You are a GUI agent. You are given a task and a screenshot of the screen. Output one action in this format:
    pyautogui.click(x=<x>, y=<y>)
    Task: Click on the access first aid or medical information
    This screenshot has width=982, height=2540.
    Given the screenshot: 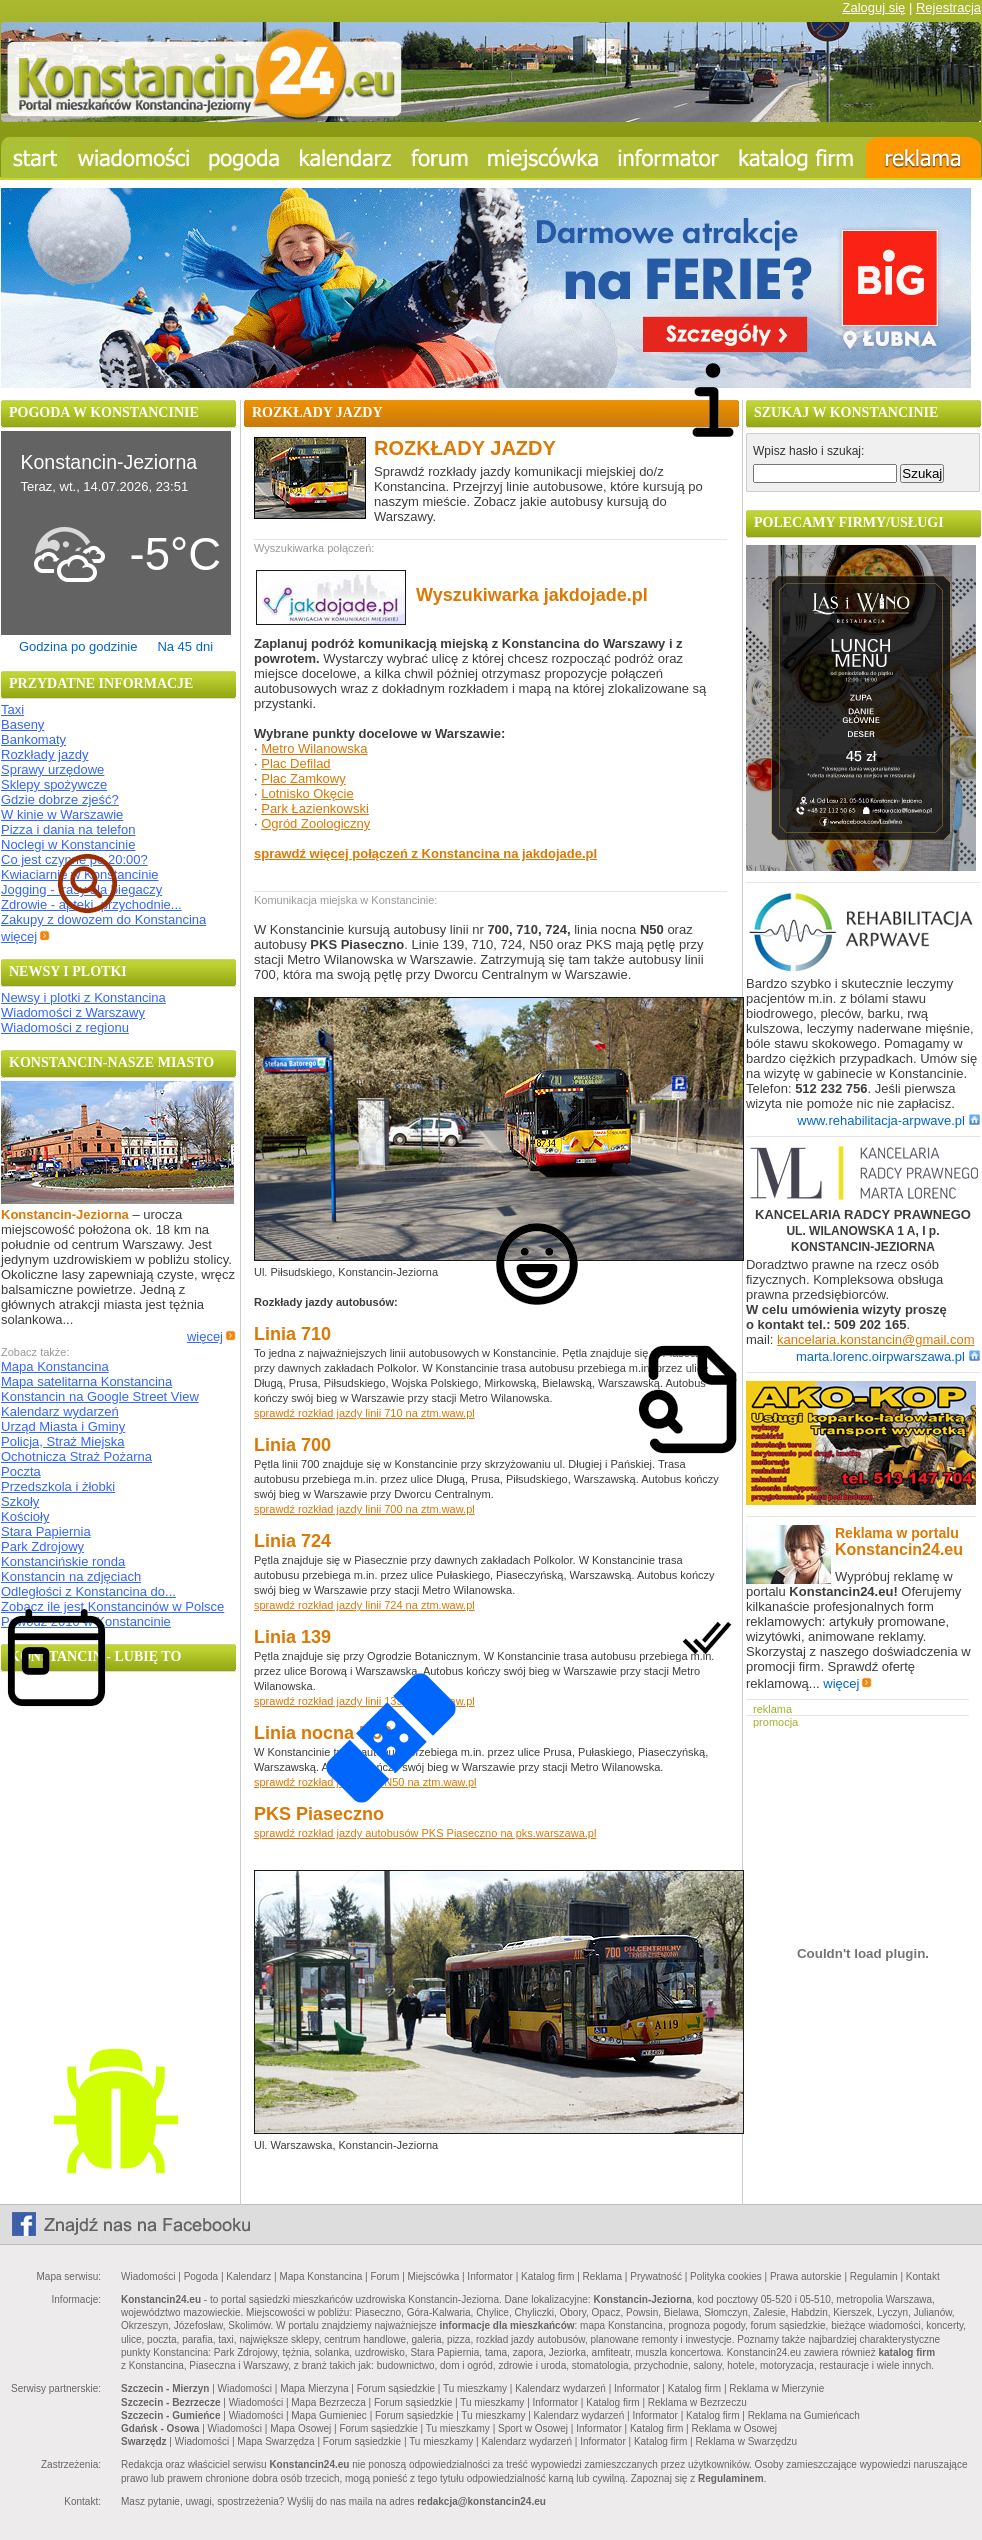 What is the action you would take?
    pyautogui.click(x=391, y=1738)
    